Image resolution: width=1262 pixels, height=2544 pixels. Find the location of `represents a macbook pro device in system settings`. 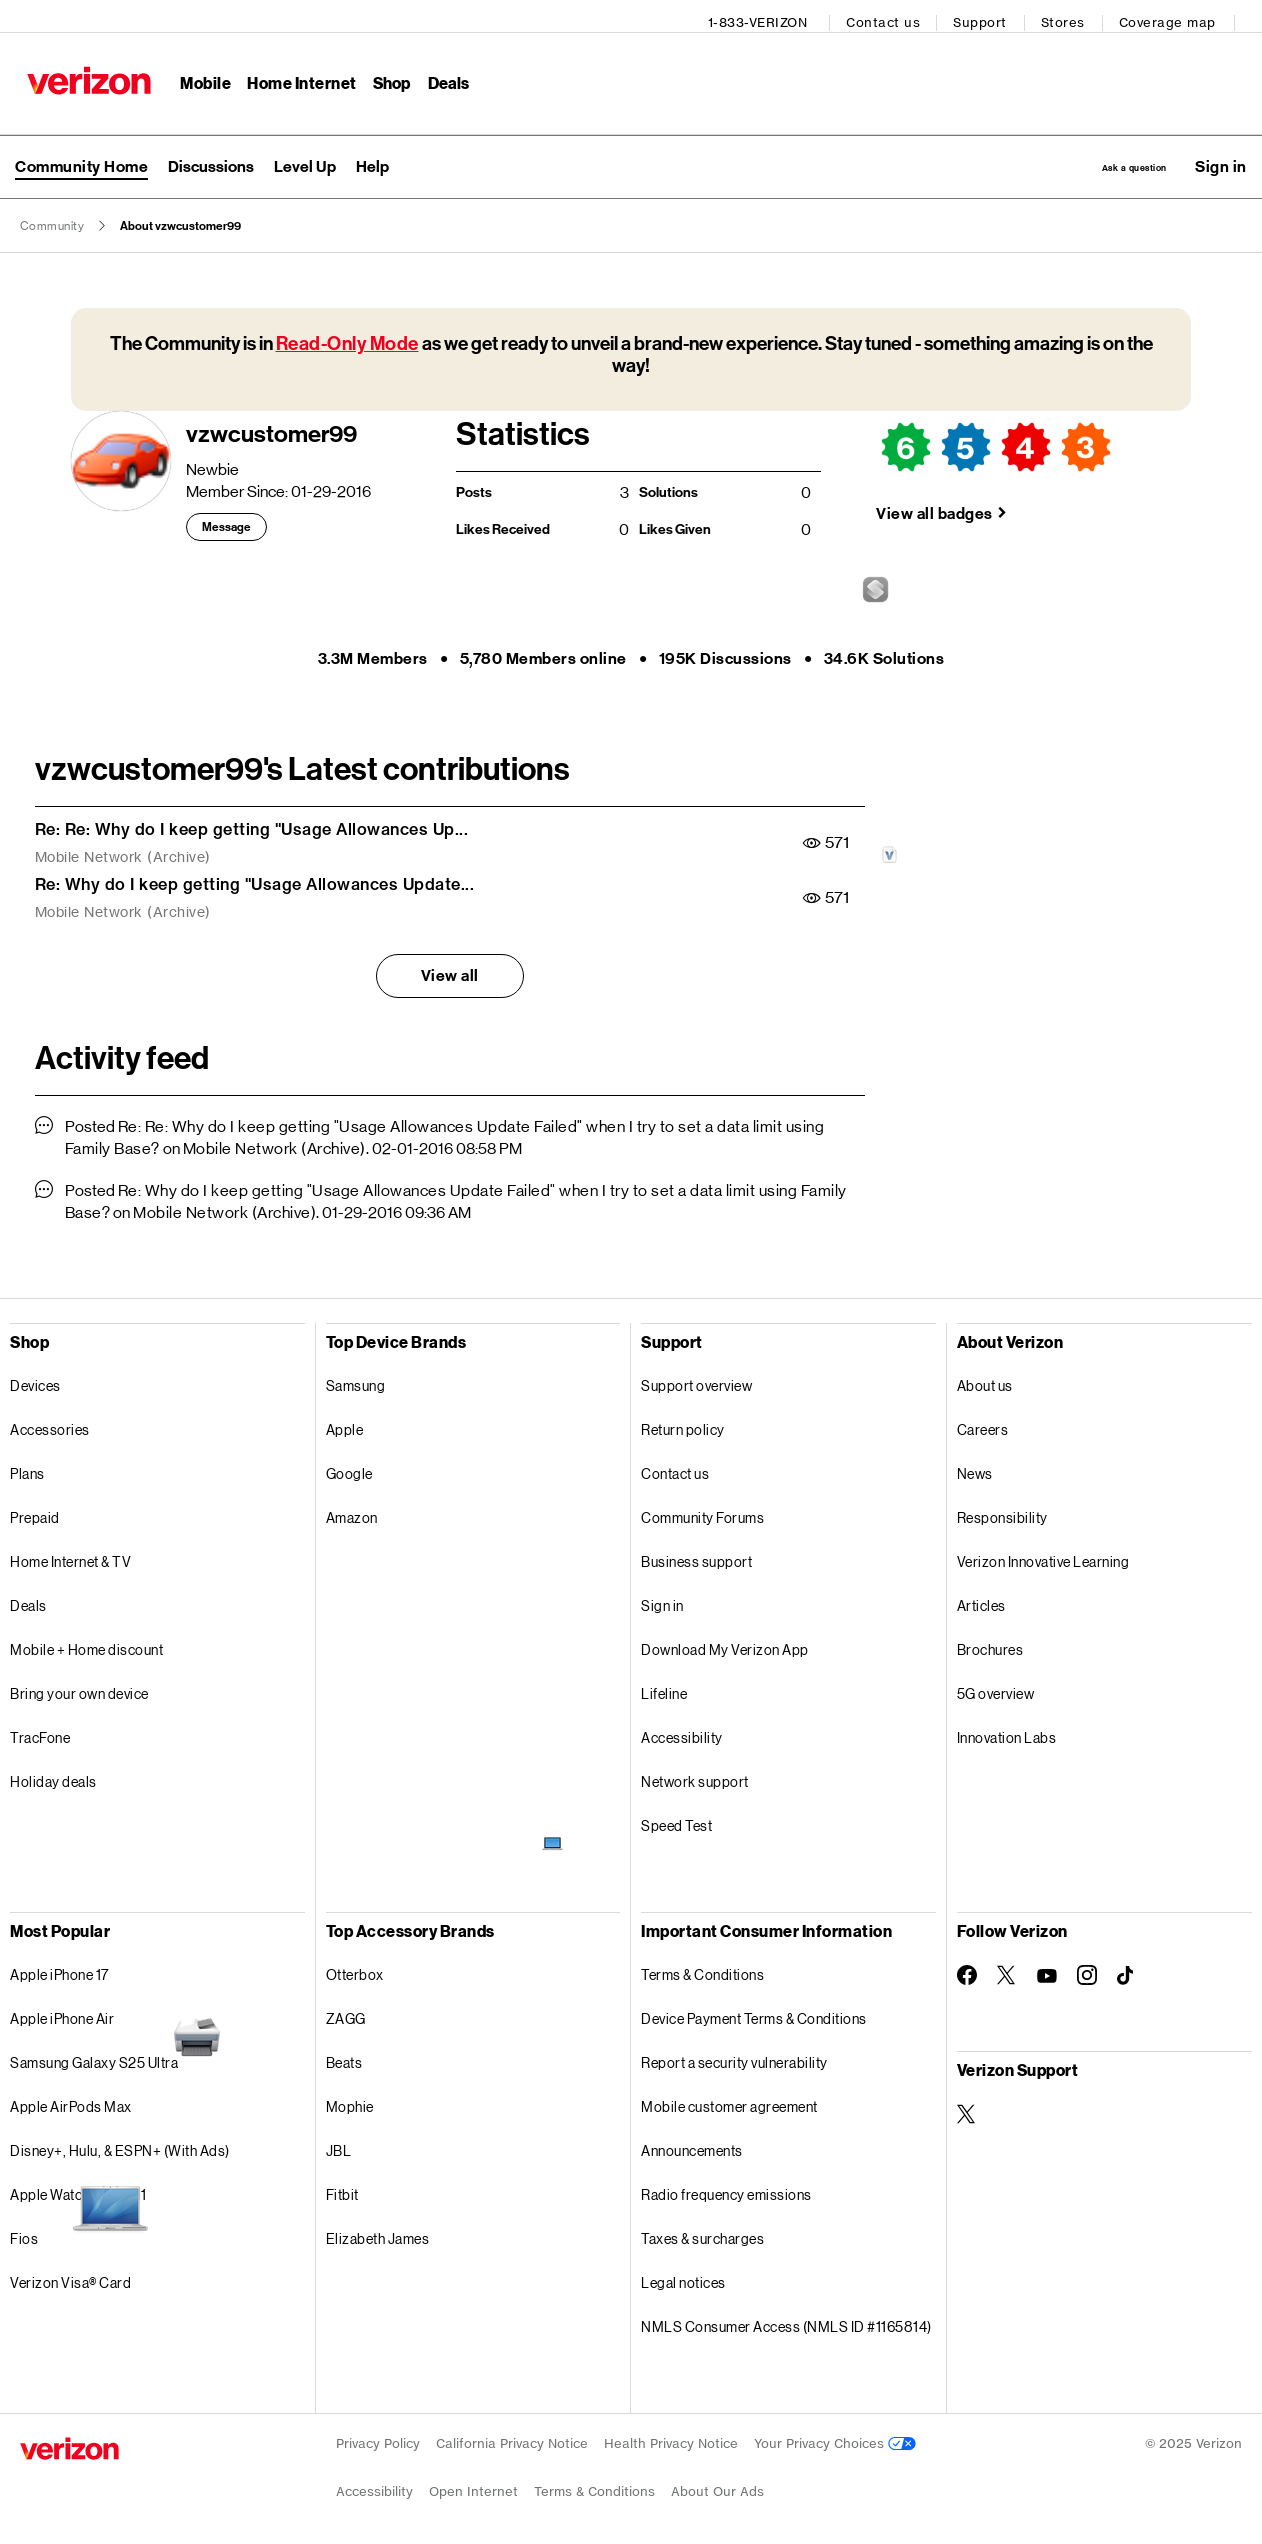

represents a macbook pro device in system settings is located at coordinates (110, 2207).